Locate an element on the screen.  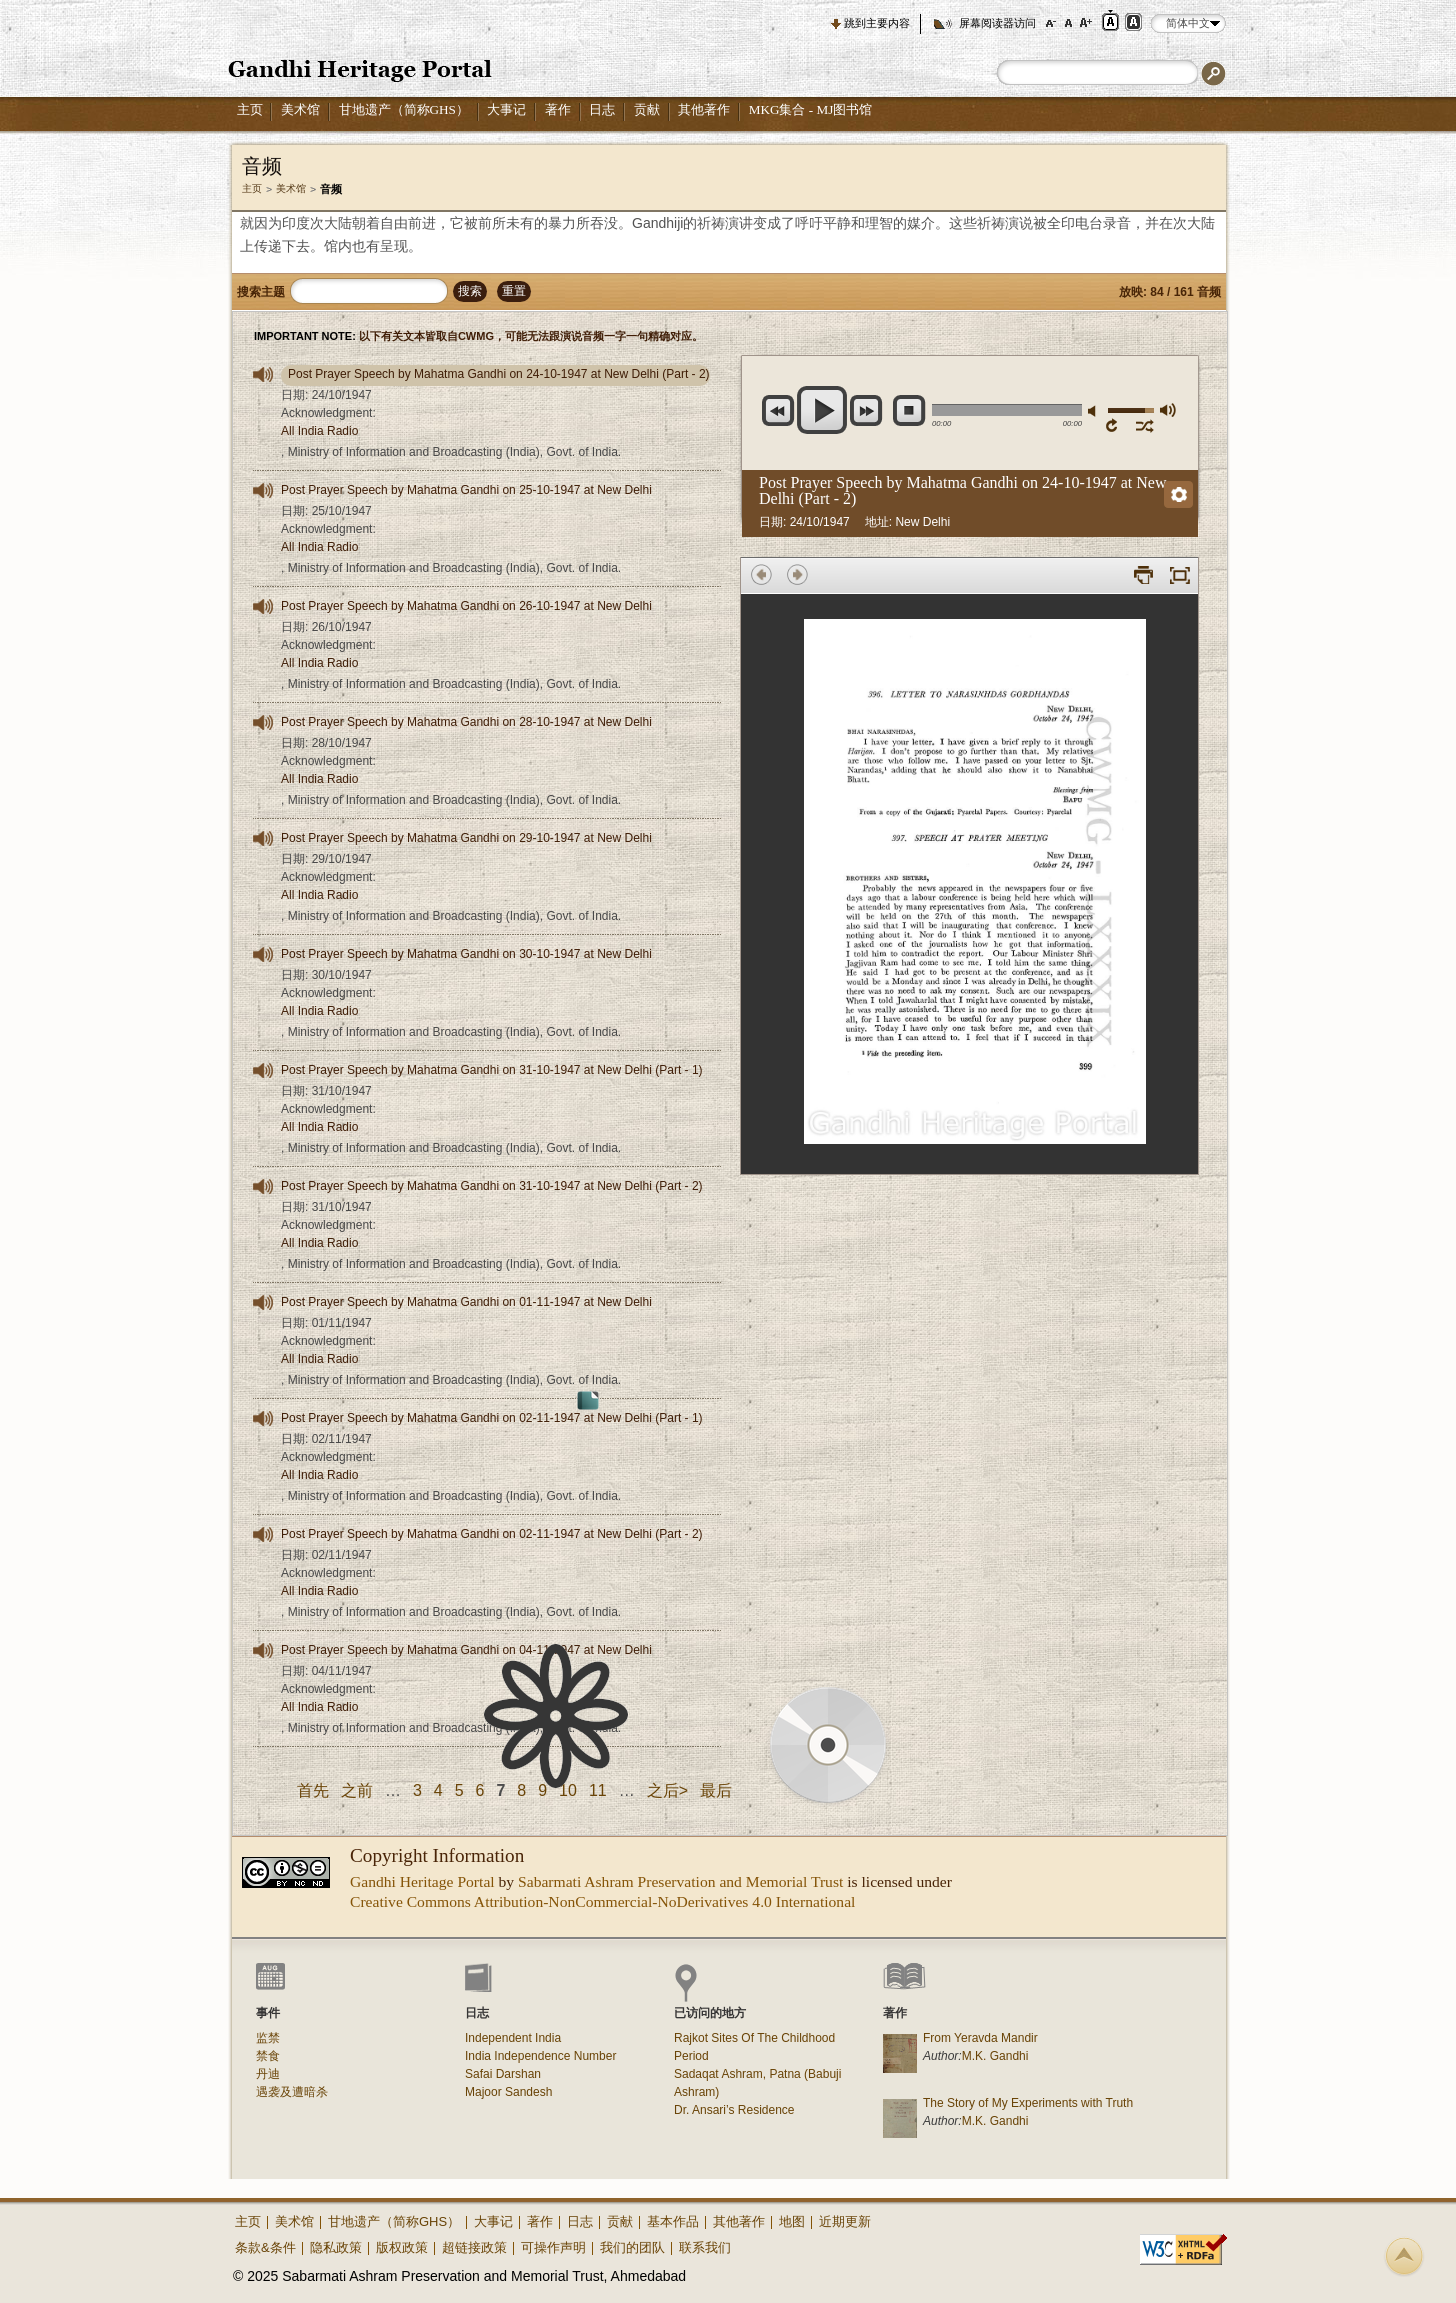
open budgie window shuffler workspace manager is located at coordinates (556, 1716).